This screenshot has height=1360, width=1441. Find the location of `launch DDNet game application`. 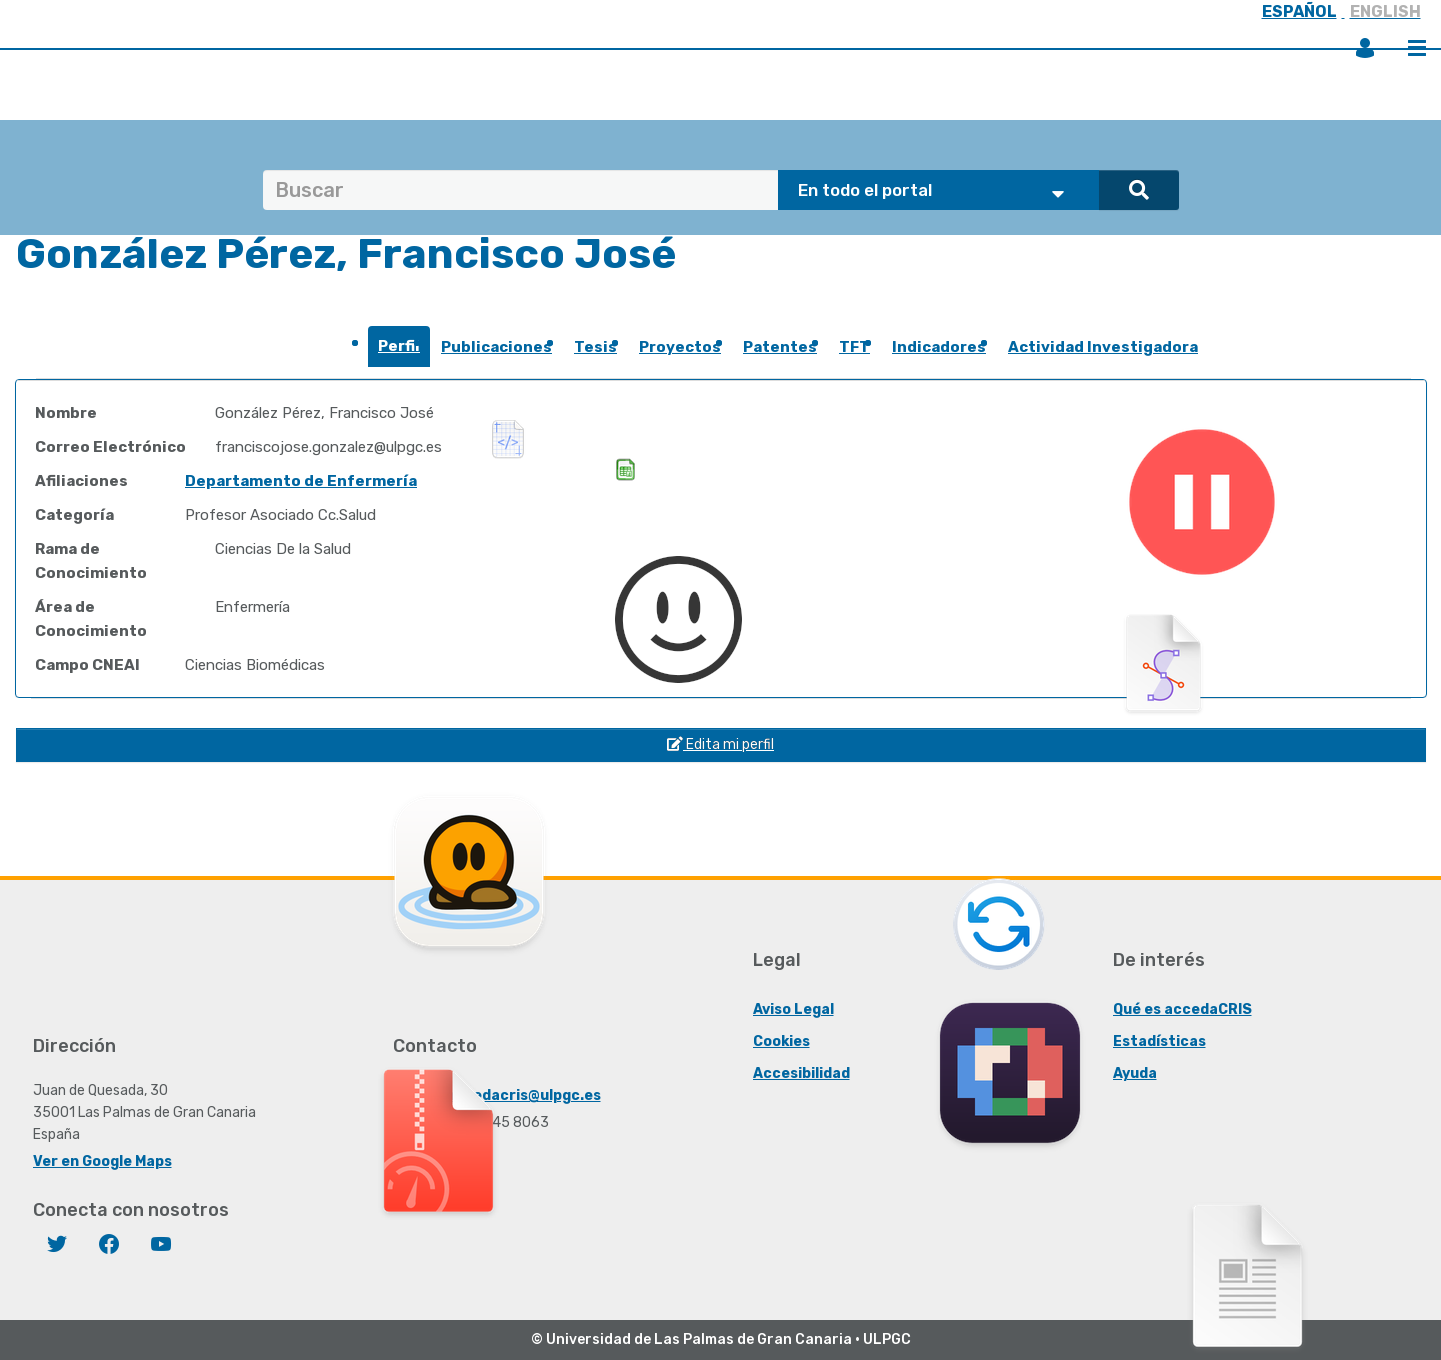

launch DDNet game application is located at coordinates (469, 872).